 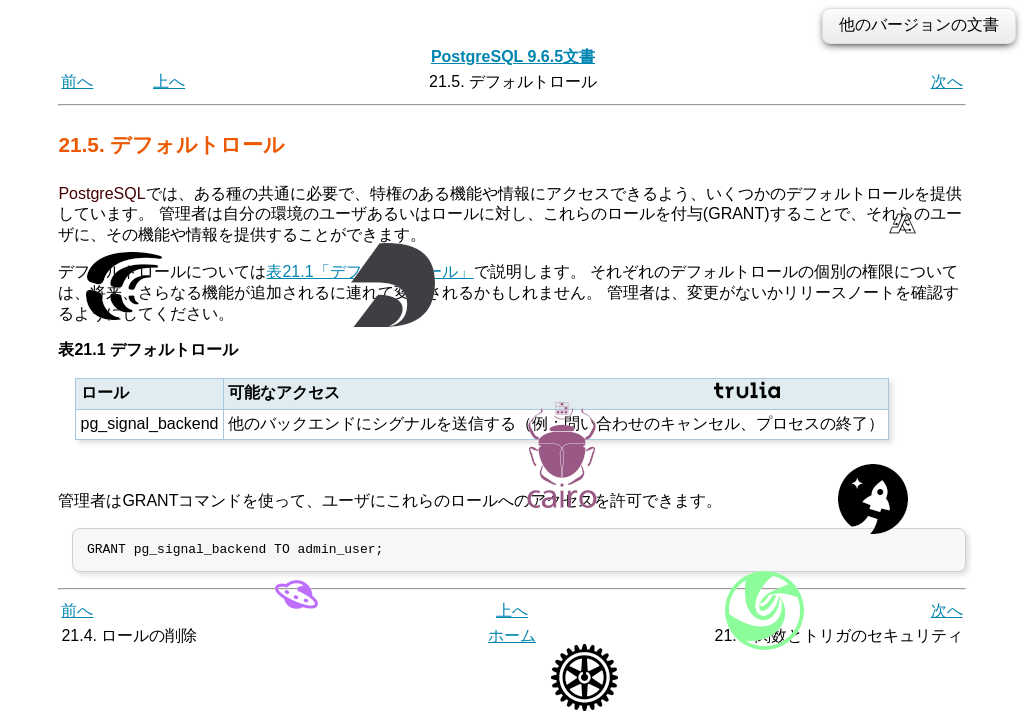 I want to click on open deepin desktop environment settings, so click(x=764, y=610).